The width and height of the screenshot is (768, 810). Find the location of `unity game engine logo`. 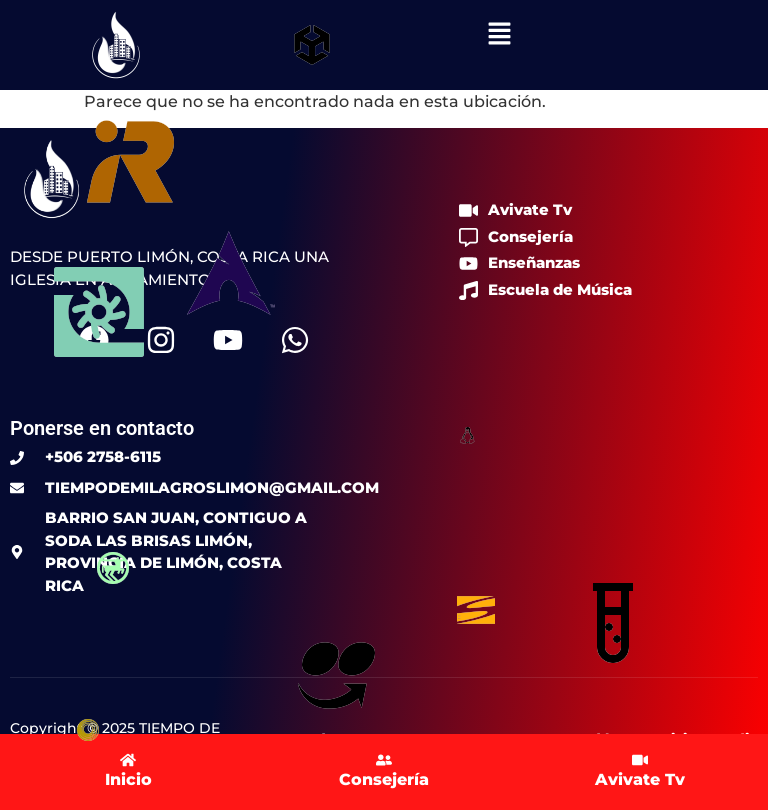

unity game engine logo is located at coordinates (312, 45).